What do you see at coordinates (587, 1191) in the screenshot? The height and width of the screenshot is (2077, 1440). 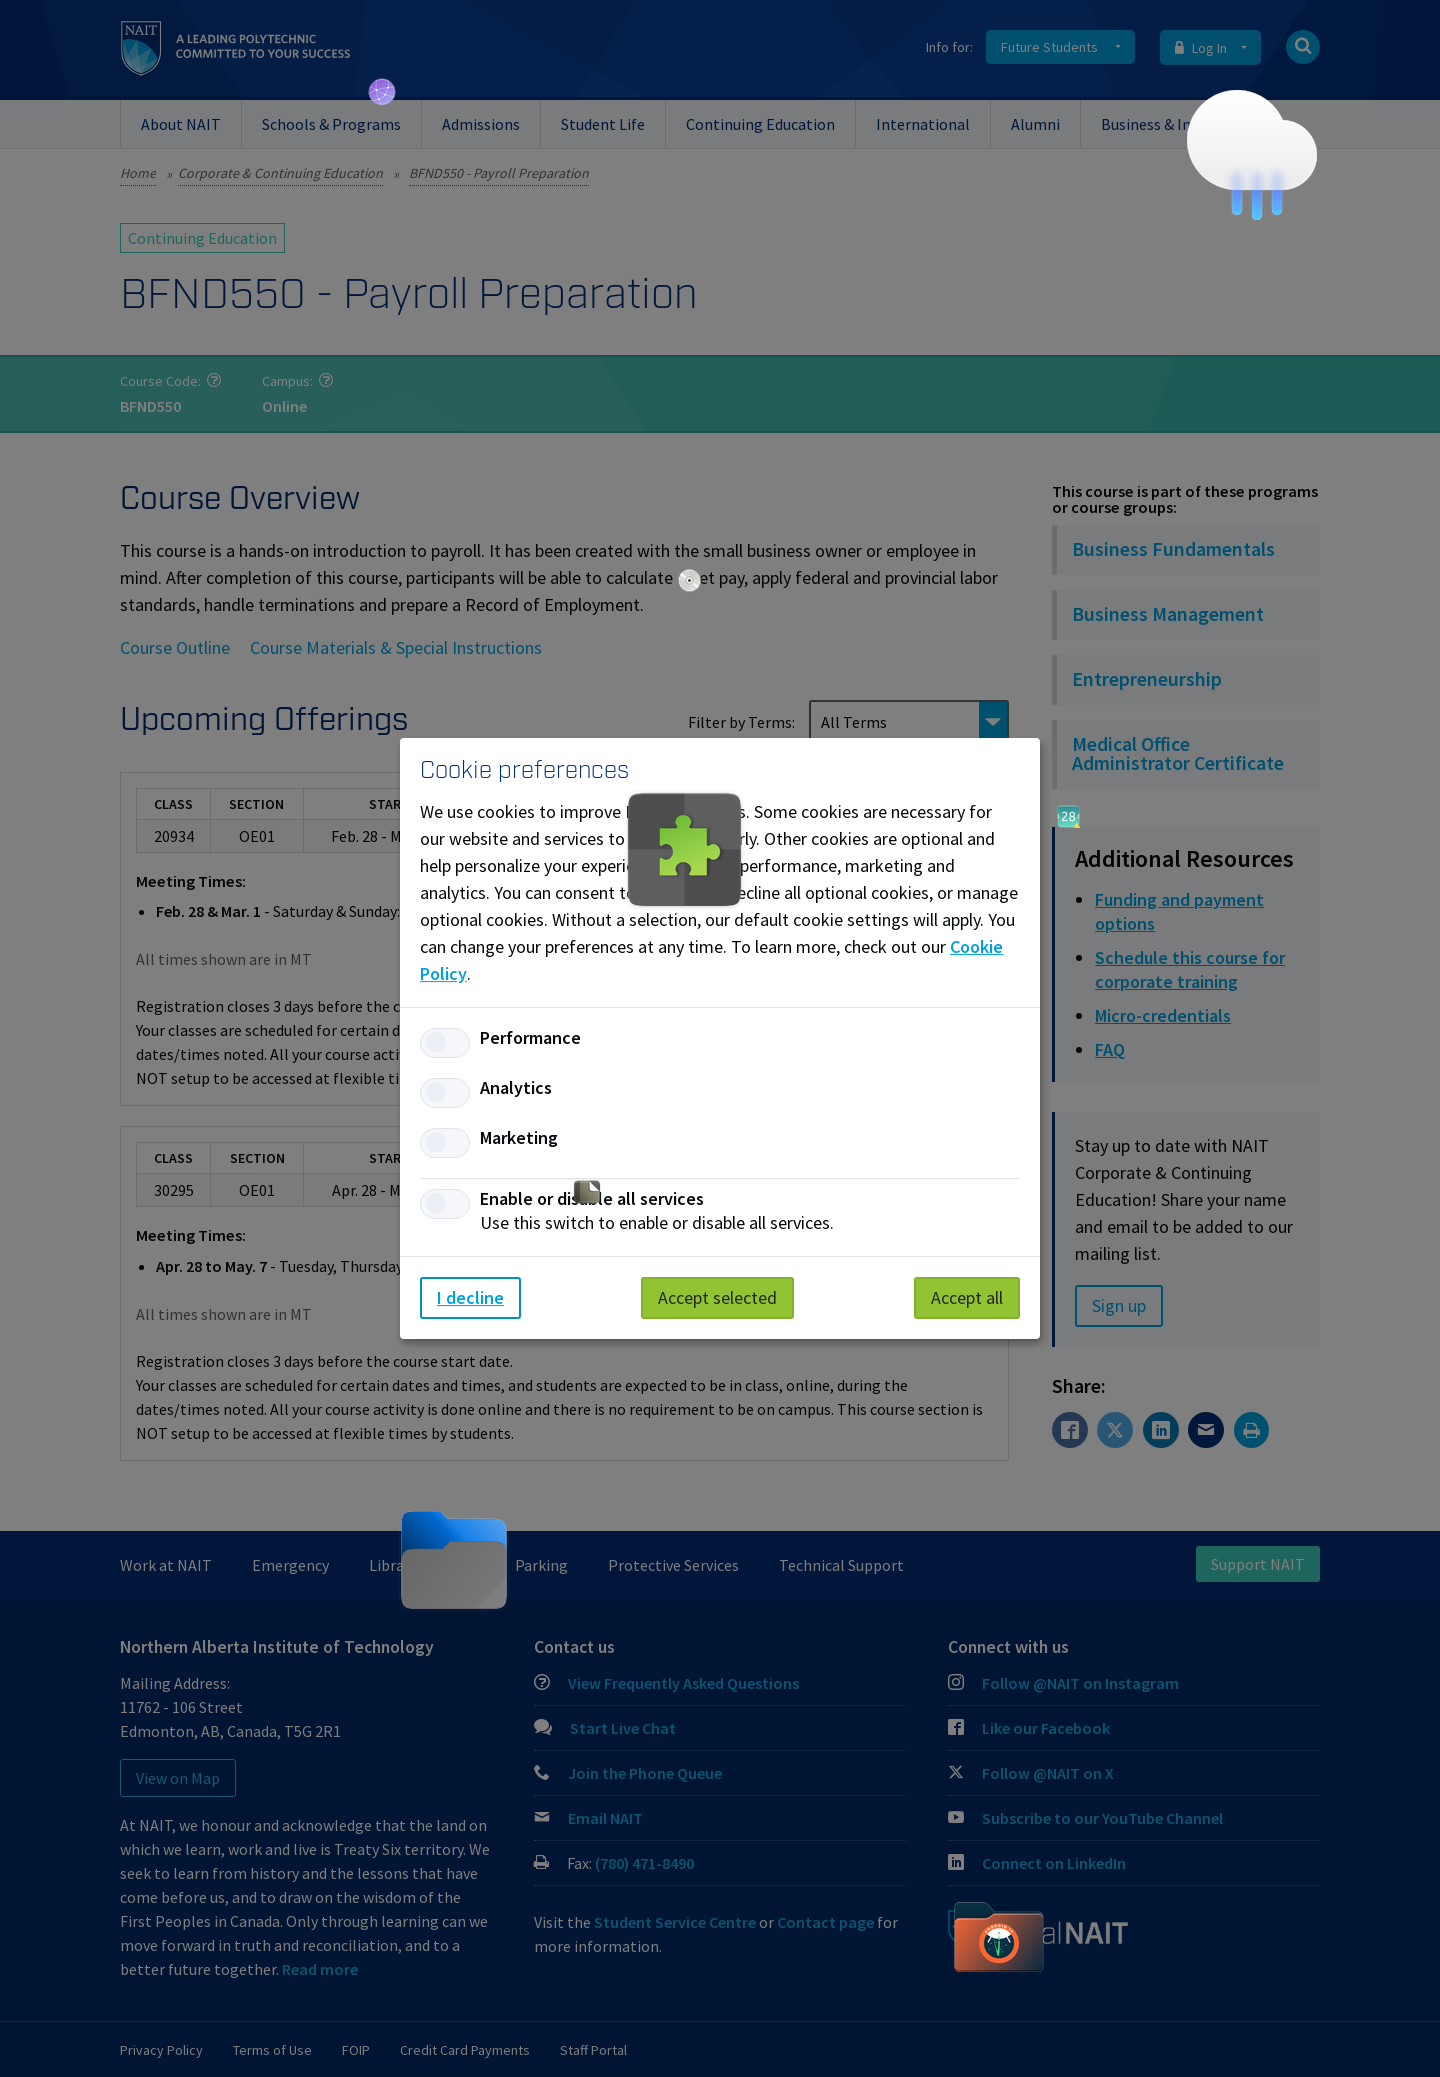 I see `change desktop wallpaper settings` at bounding box center [587, 1191].